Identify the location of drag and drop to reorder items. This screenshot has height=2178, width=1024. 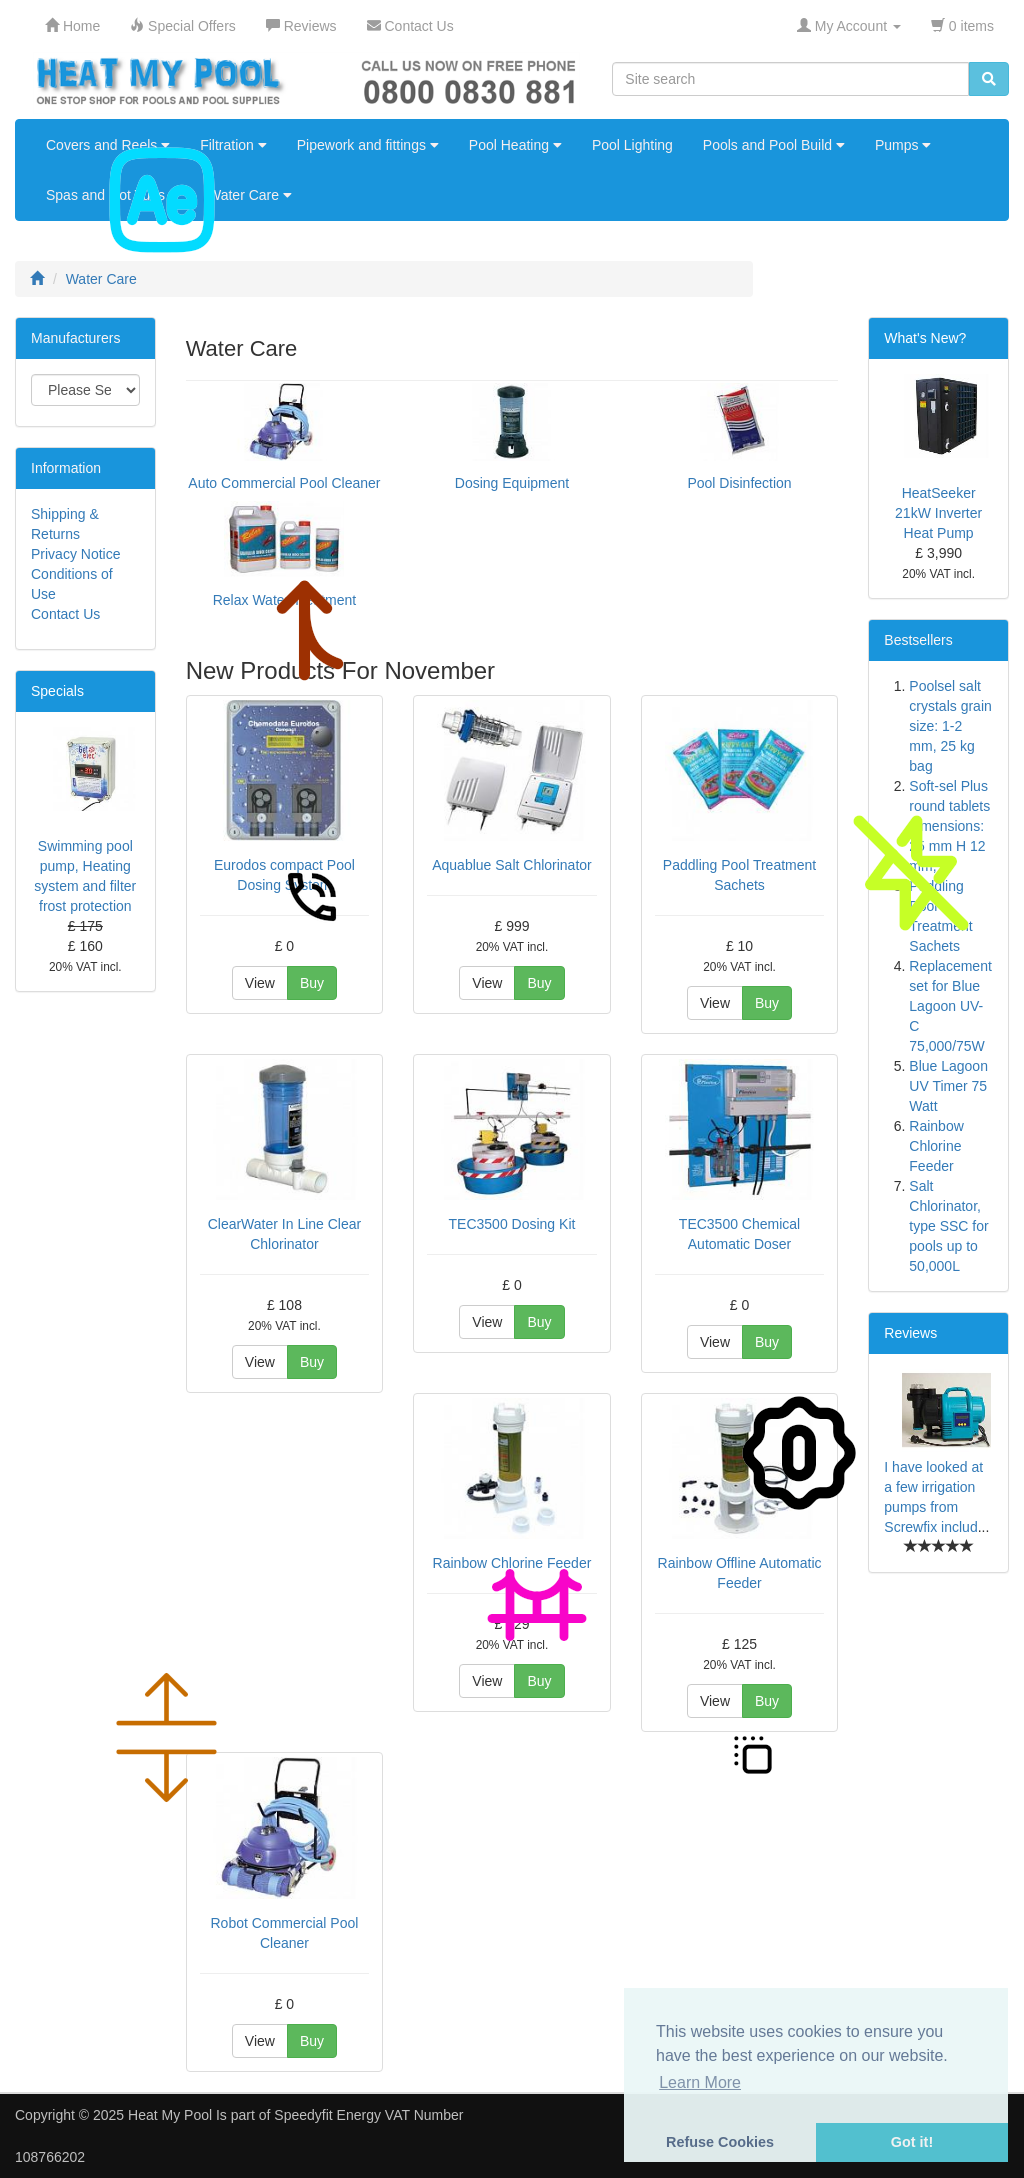
(753, 1755).